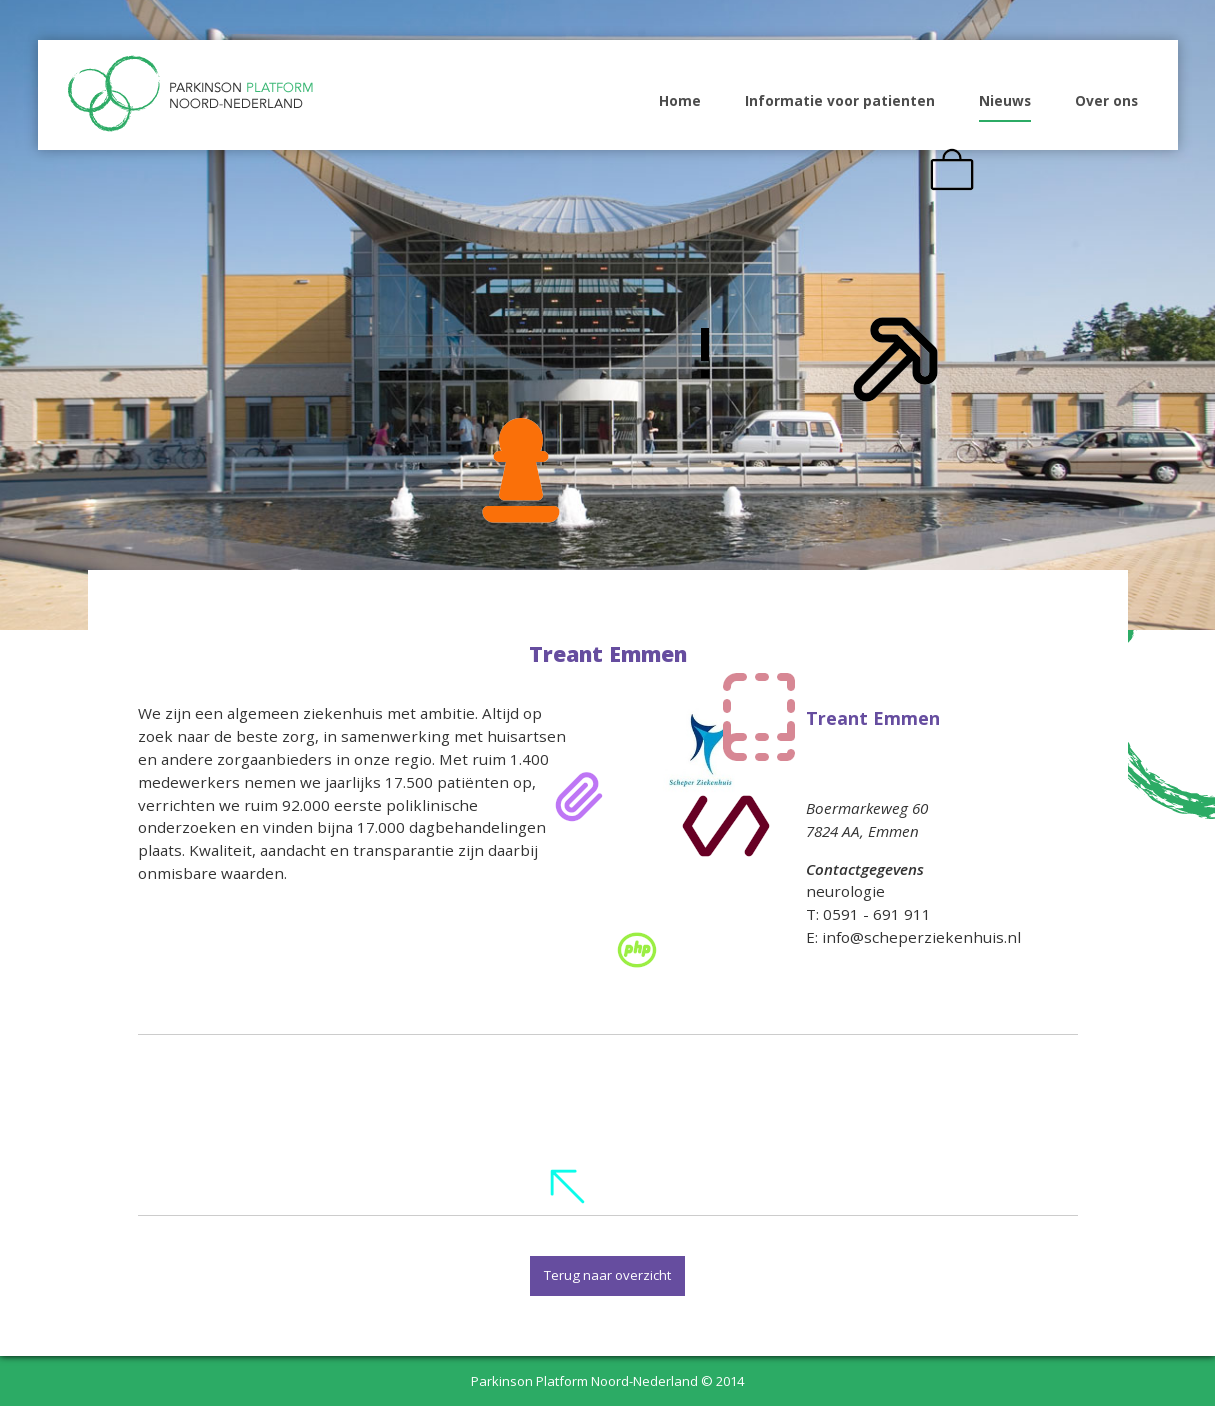 The width and height of the screenshot is (1215, 1406). What do you see at coordinates (952, 172) in the screenshot?
I see `view your shopping bag` at bounding box center [952, 172].